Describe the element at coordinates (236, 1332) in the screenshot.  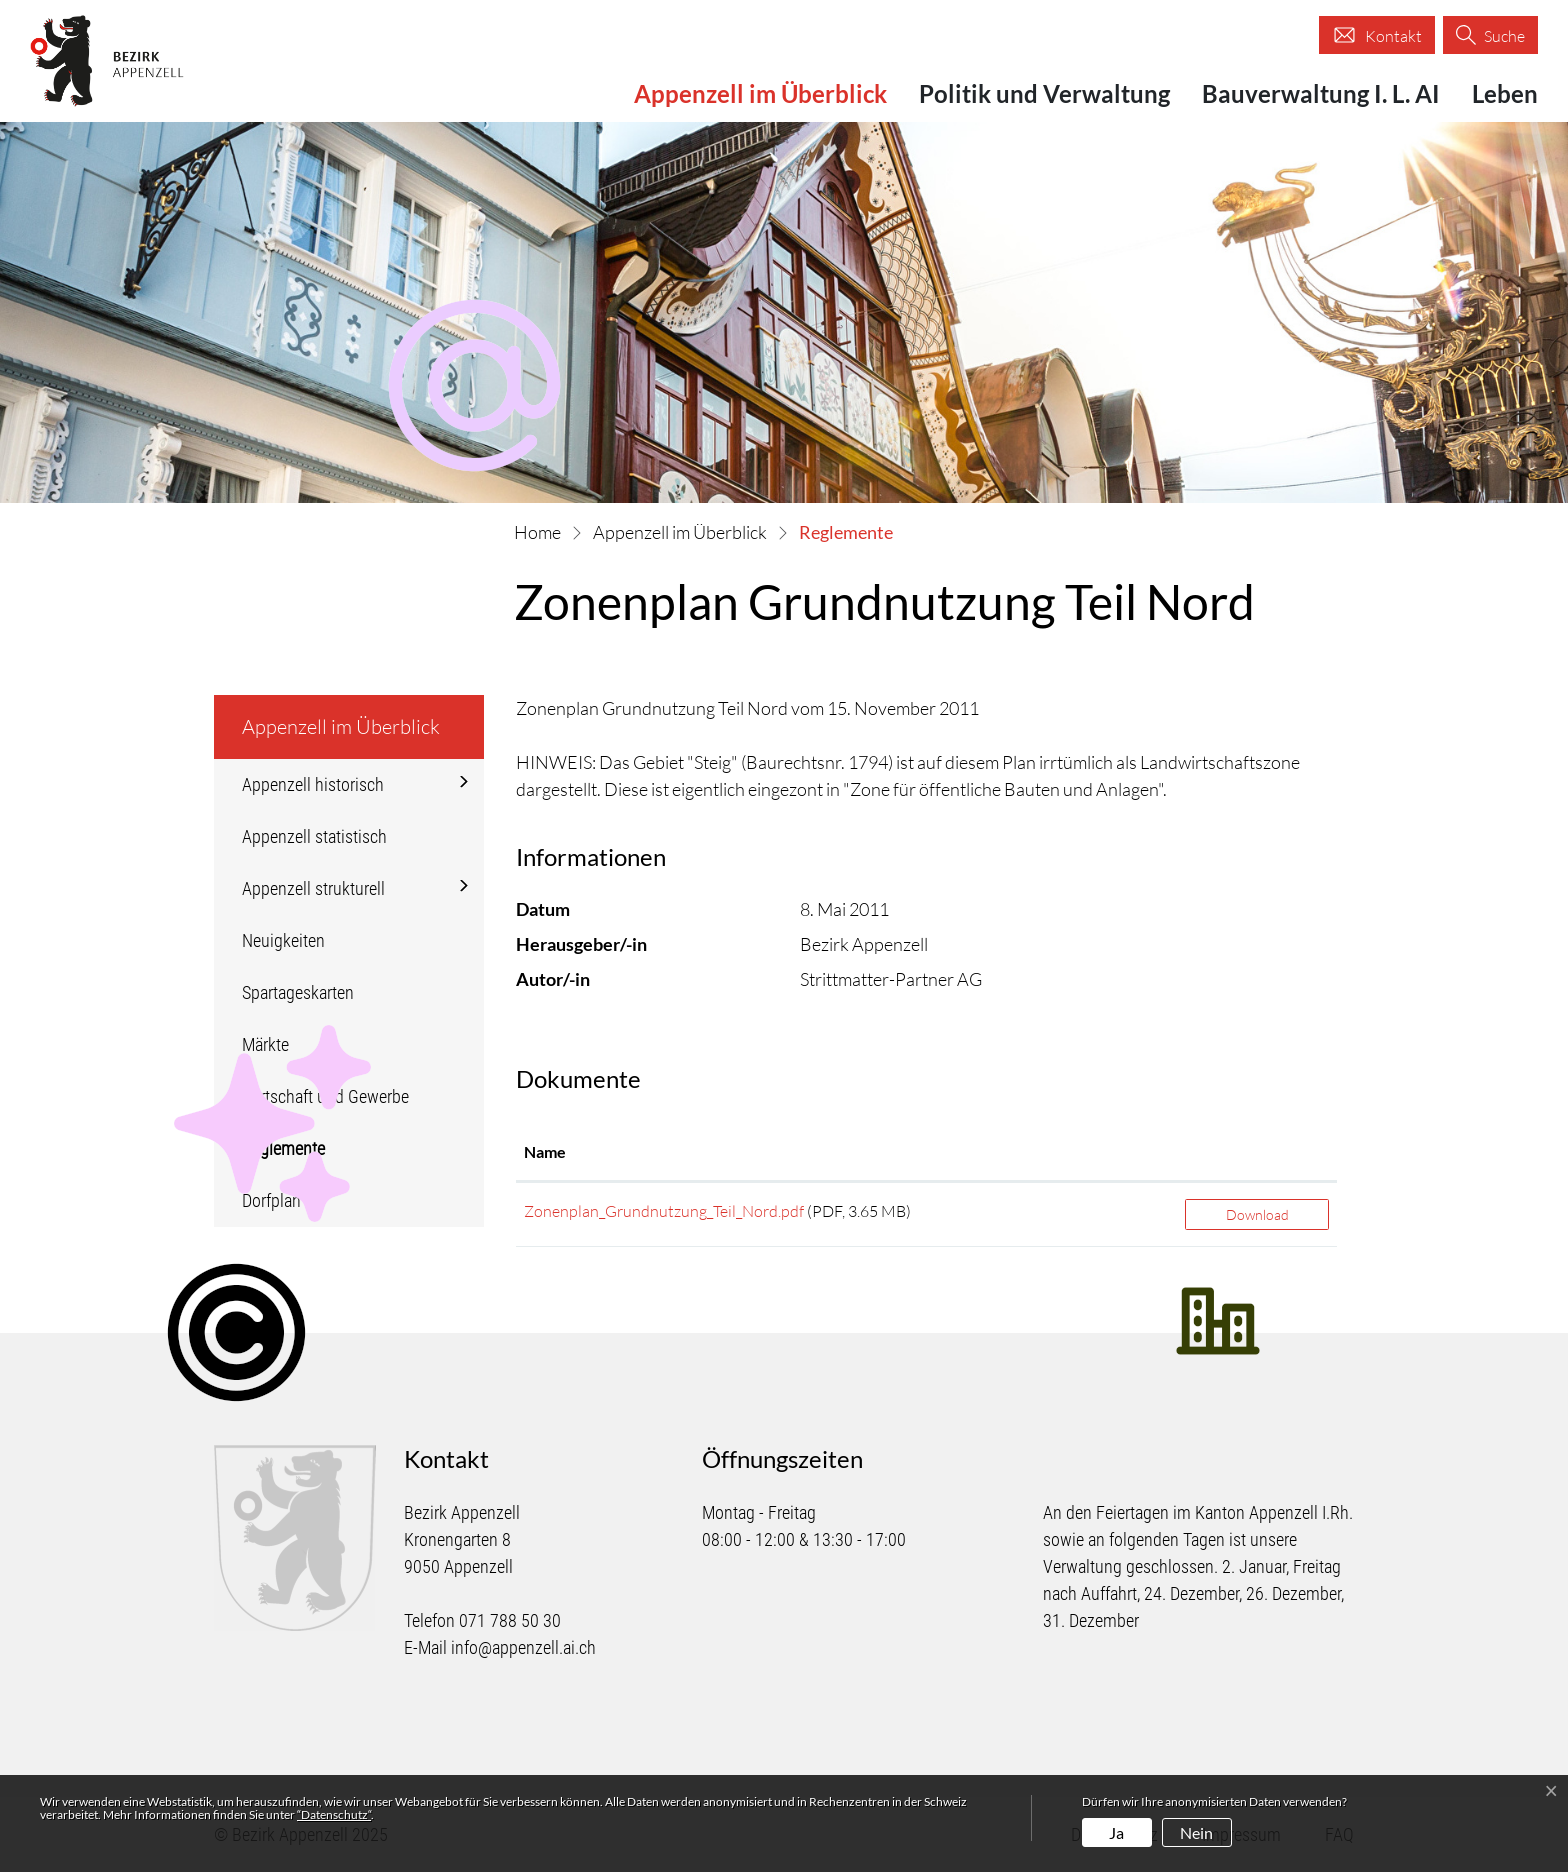
I see `indicates copyrighted content` at that location.